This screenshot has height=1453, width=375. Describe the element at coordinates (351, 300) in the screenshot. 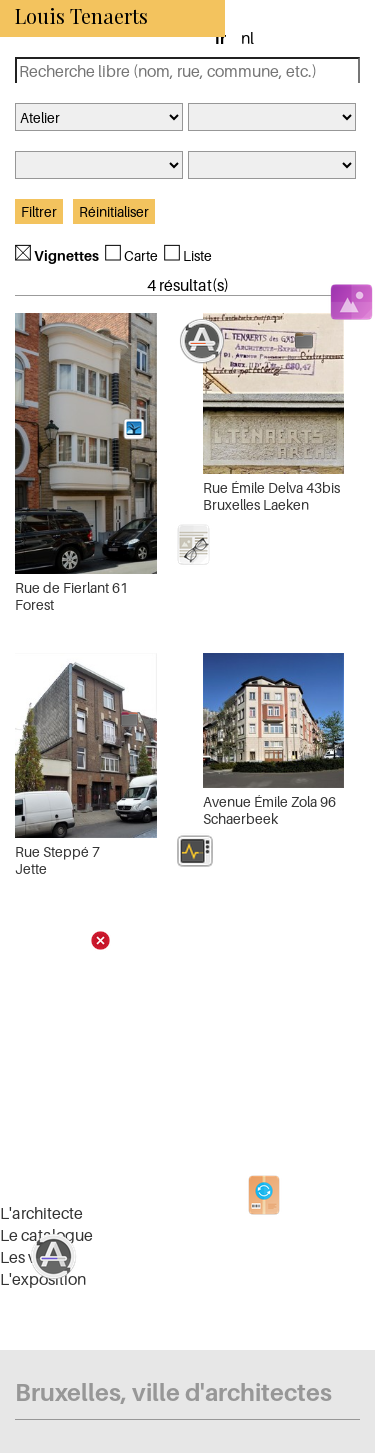

I see `open an image file` at that location.